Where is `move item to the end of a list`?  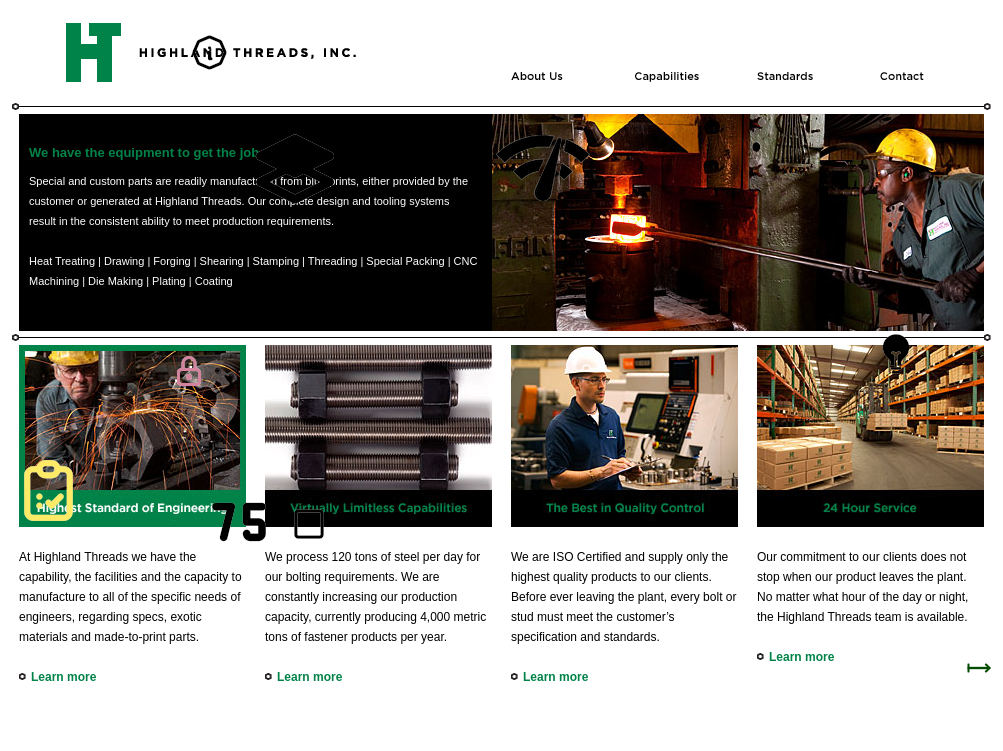 move item to the end of a list is located at coordinates (979, 668).